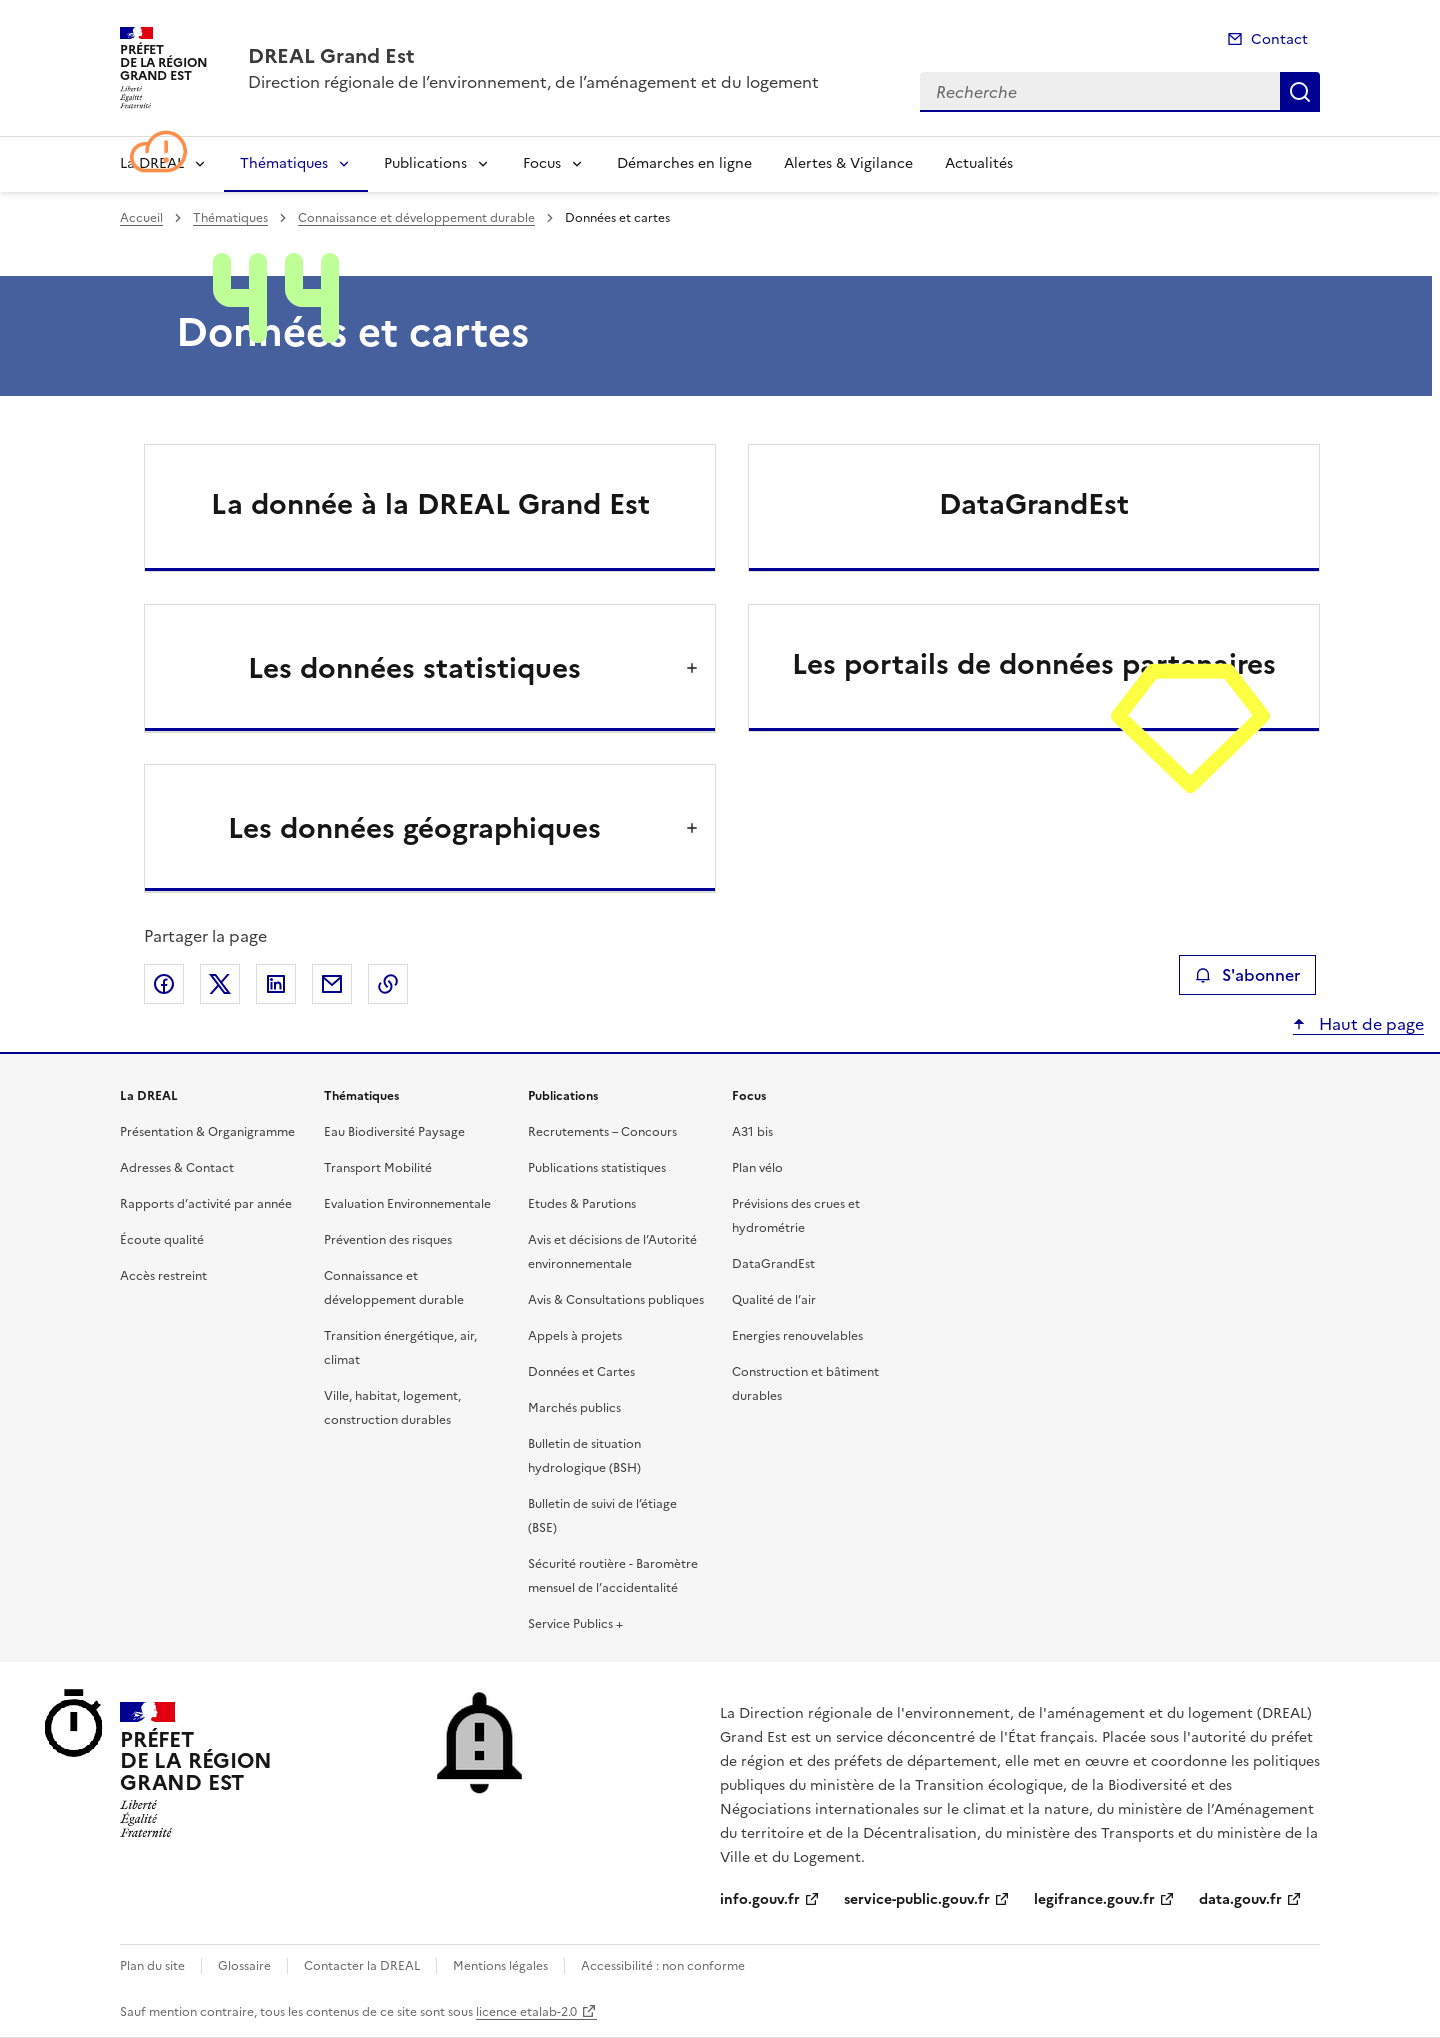 The width and height of the screenshot is (1440, 2038). What do you see at coordinates (1190, 723) in the screenshot?
I see `indicates Ruby programming language` at bounding box center [1190, 723].